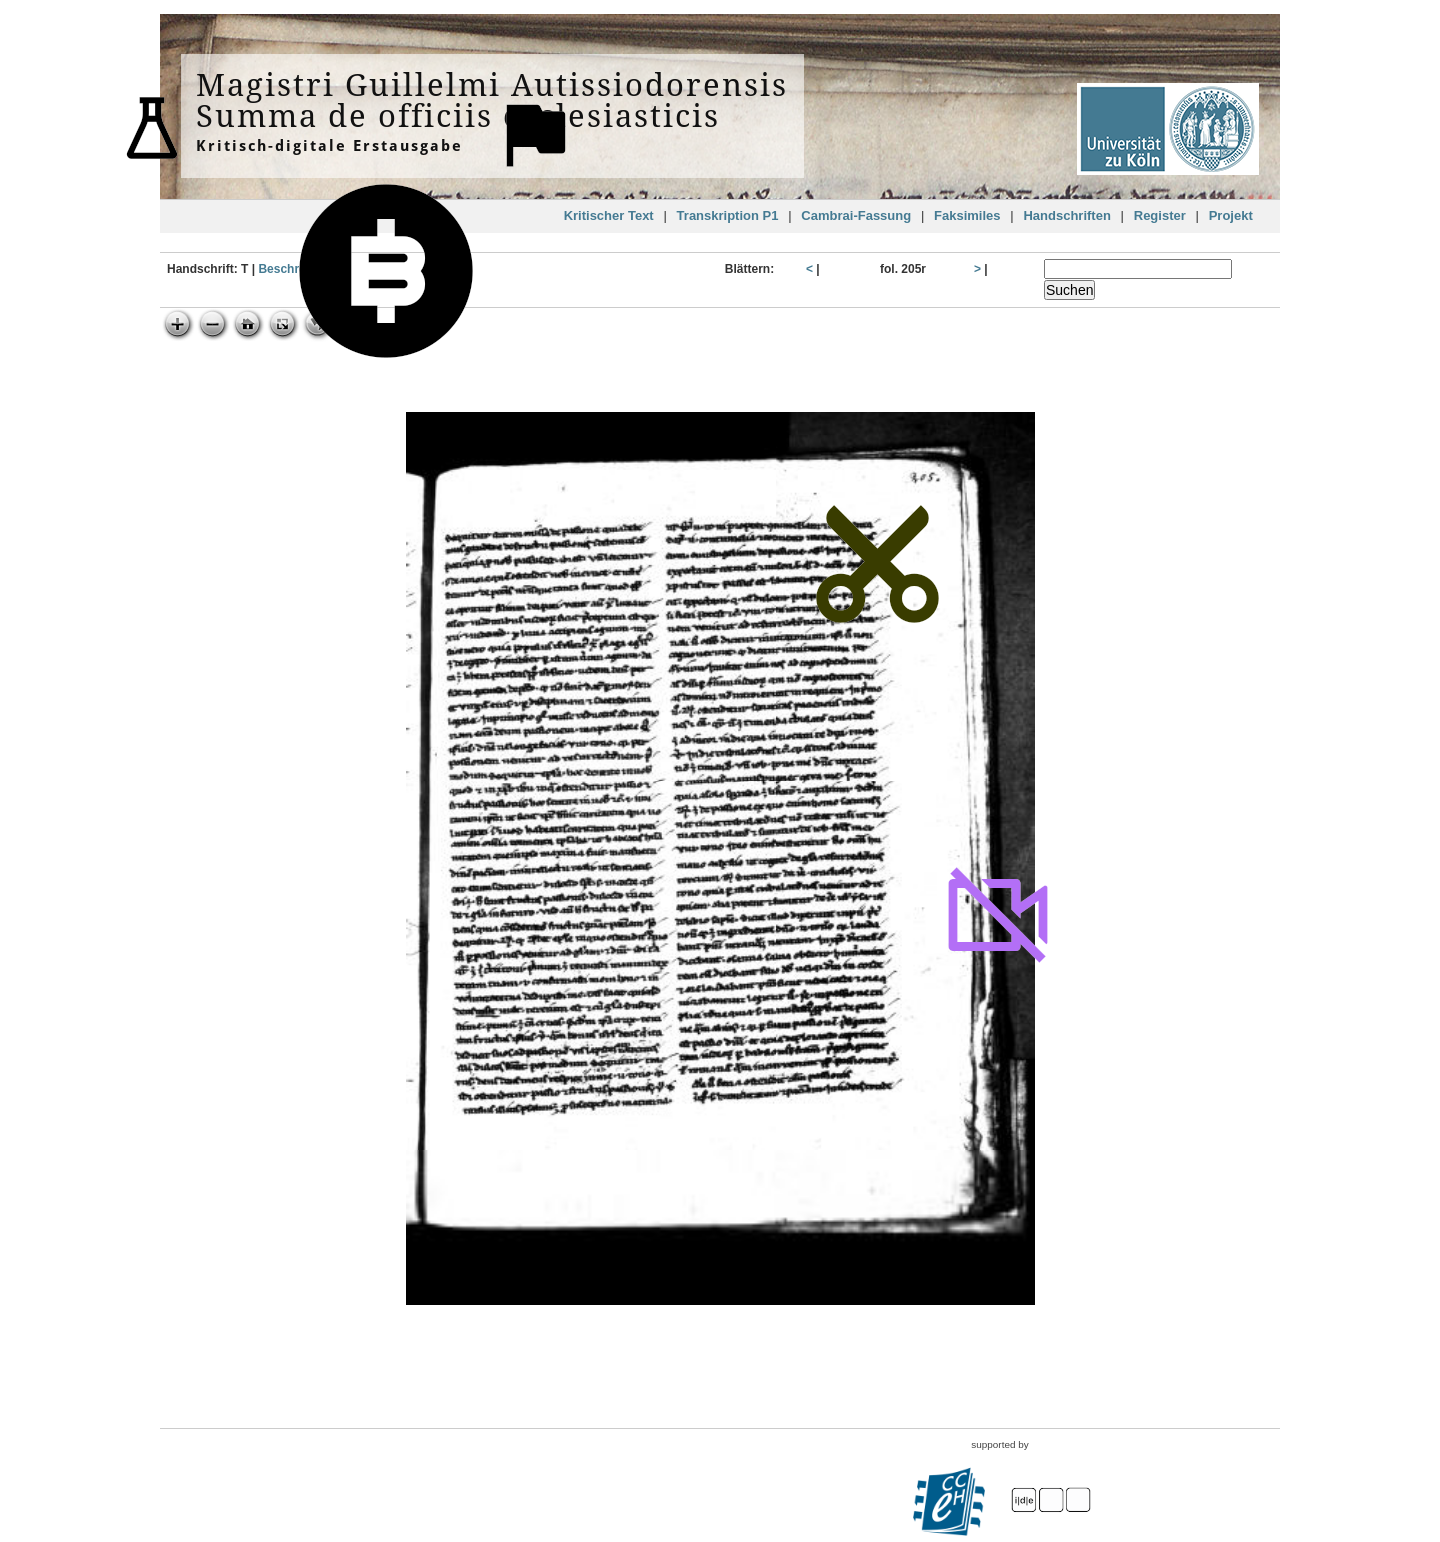 The height and width of the screenshot is (1542, 1440). What do you see at coordinates (877, 561) in the screenshot?
I see `cut selected content` at bounding box center [877, 561].